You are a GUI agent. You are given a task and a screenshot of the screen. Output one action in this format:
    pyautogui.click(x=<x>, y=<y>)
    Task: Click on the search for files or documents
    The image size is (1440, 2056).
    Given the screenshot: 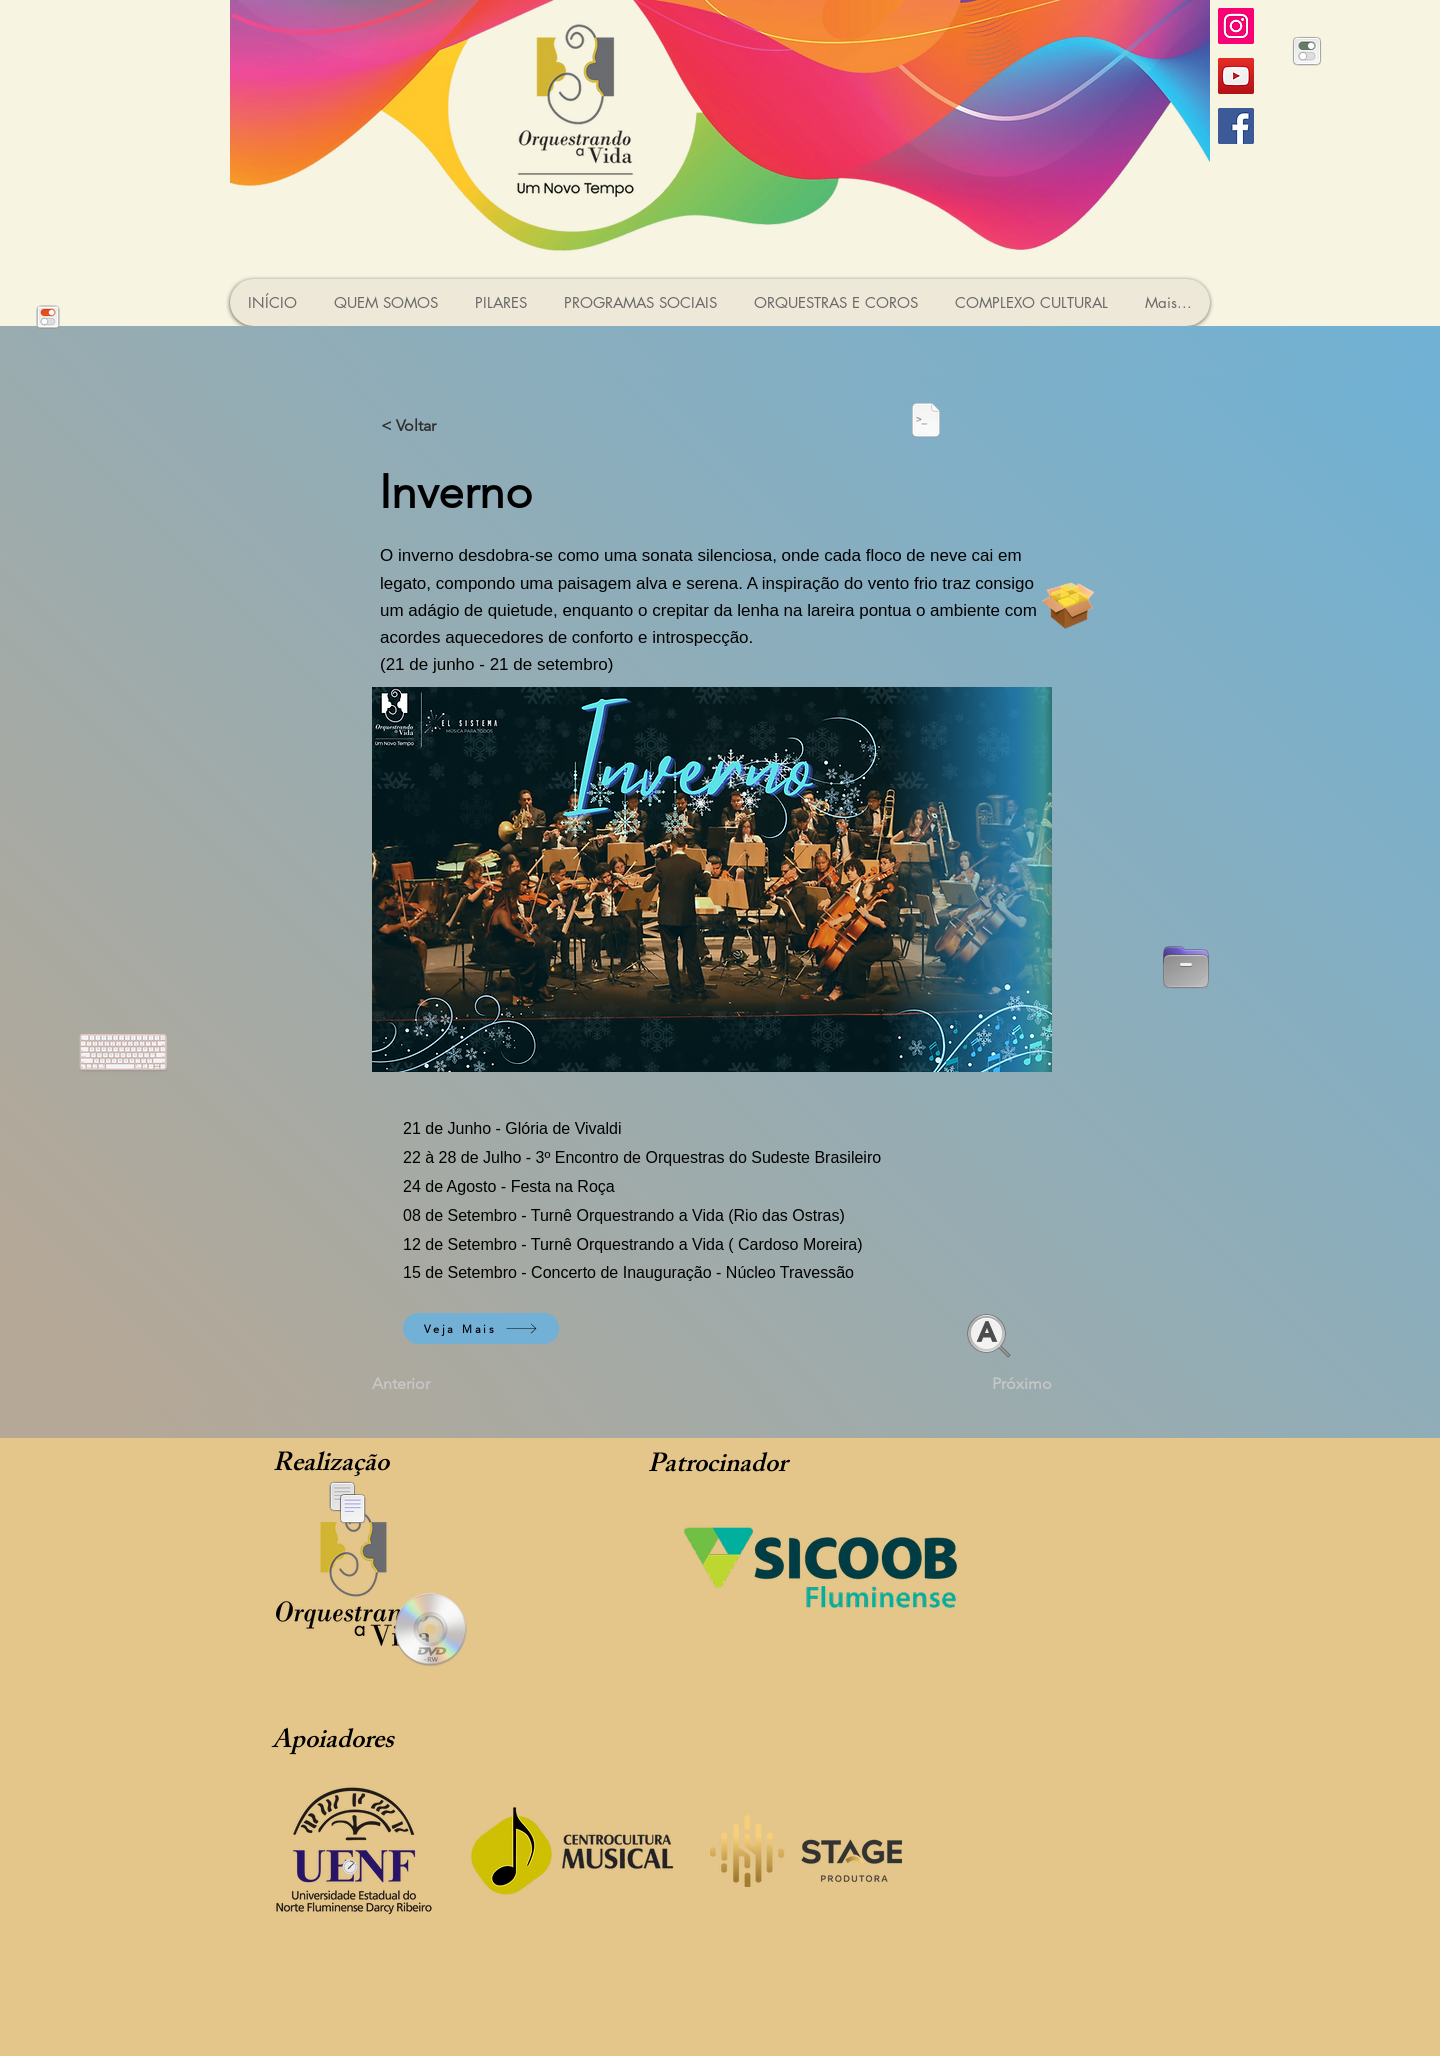 What is the action you would take?
    pyautogui.click(x=989, y=1336)
    